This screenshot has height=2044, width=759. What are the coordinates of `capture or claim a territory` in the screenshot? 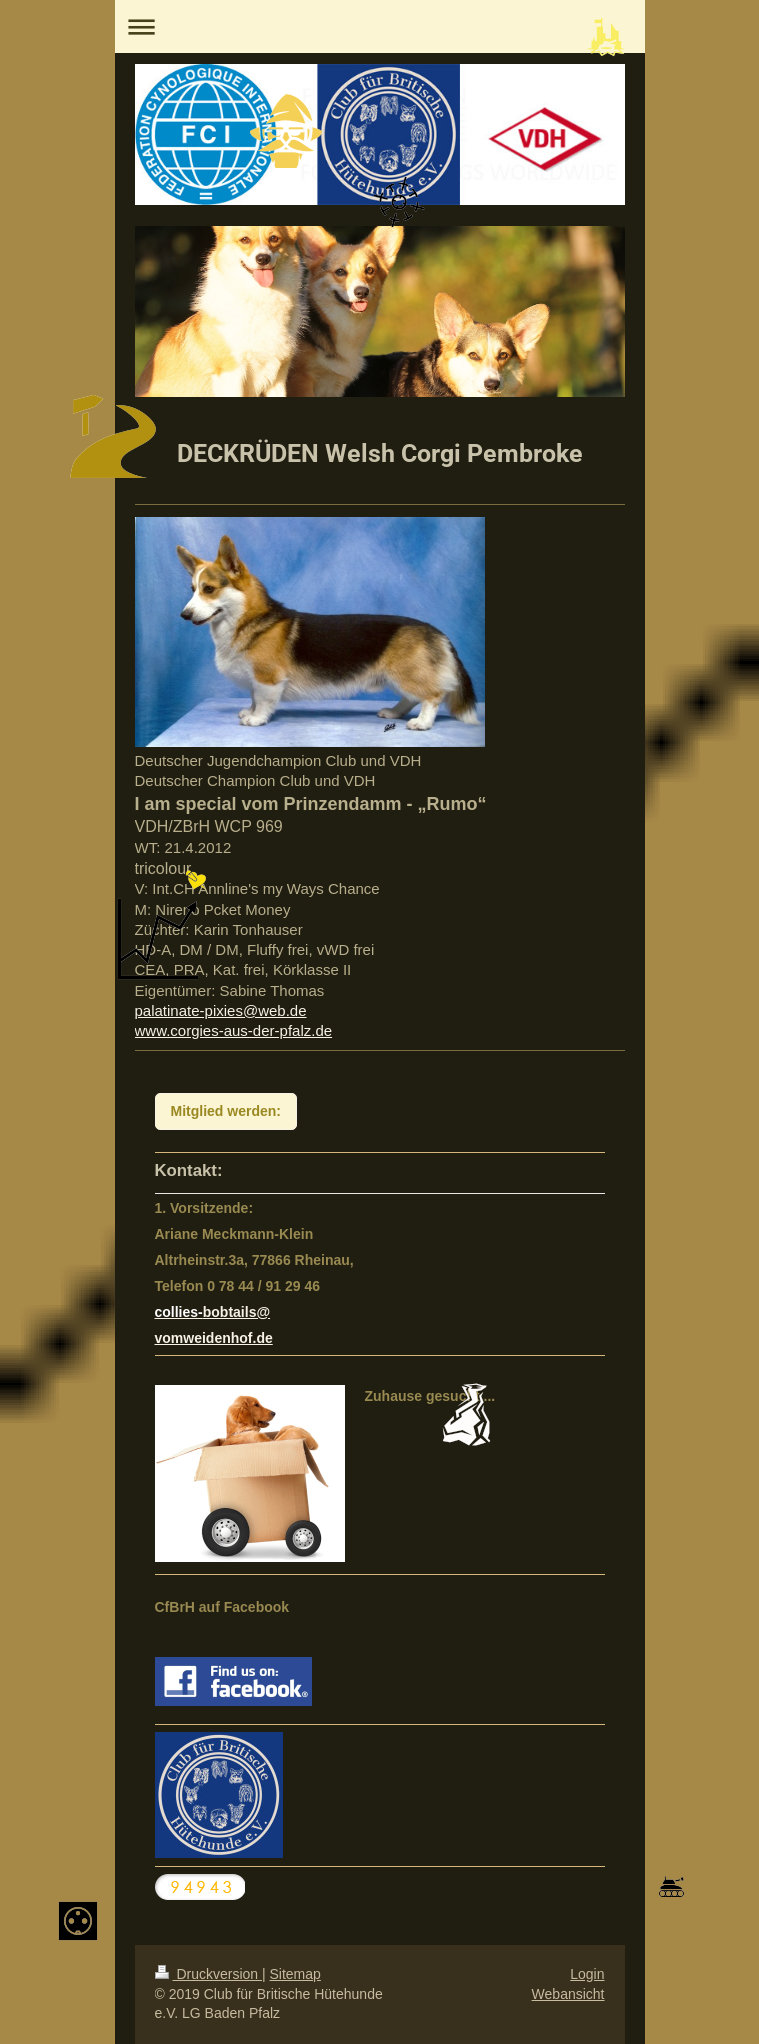 It's located at (606, 37).